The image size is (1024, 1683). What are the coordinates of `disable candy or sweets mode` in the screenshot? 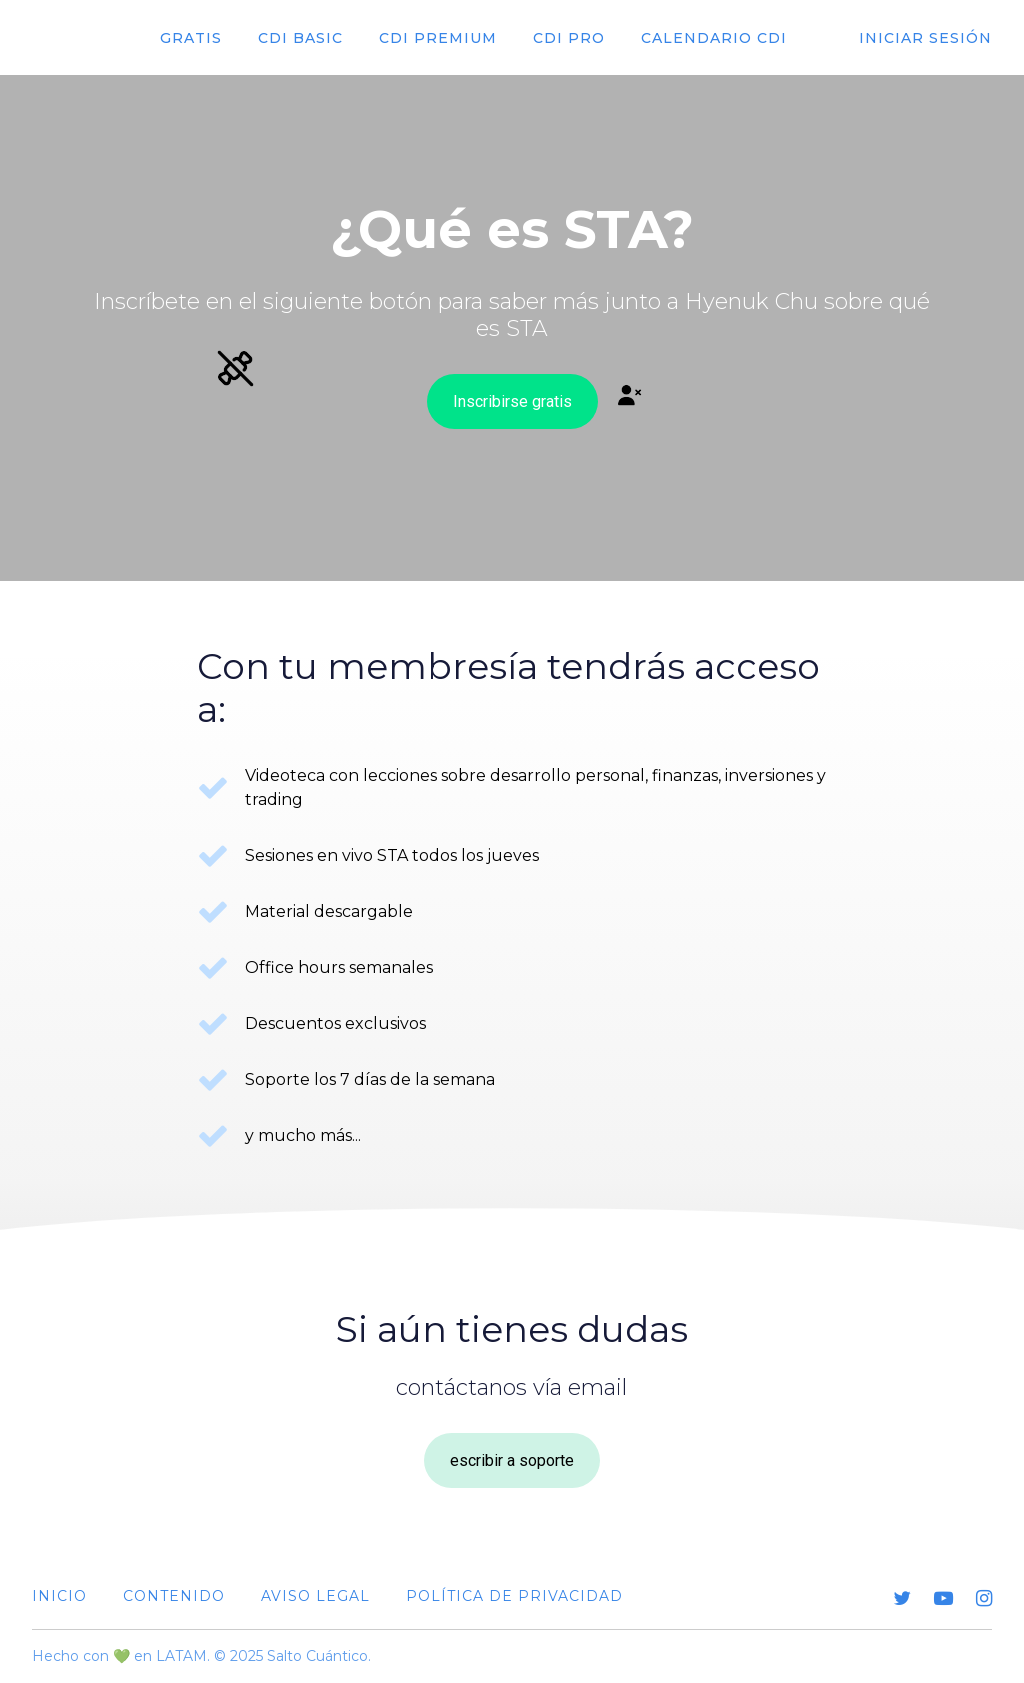 It's located at (235, 368).